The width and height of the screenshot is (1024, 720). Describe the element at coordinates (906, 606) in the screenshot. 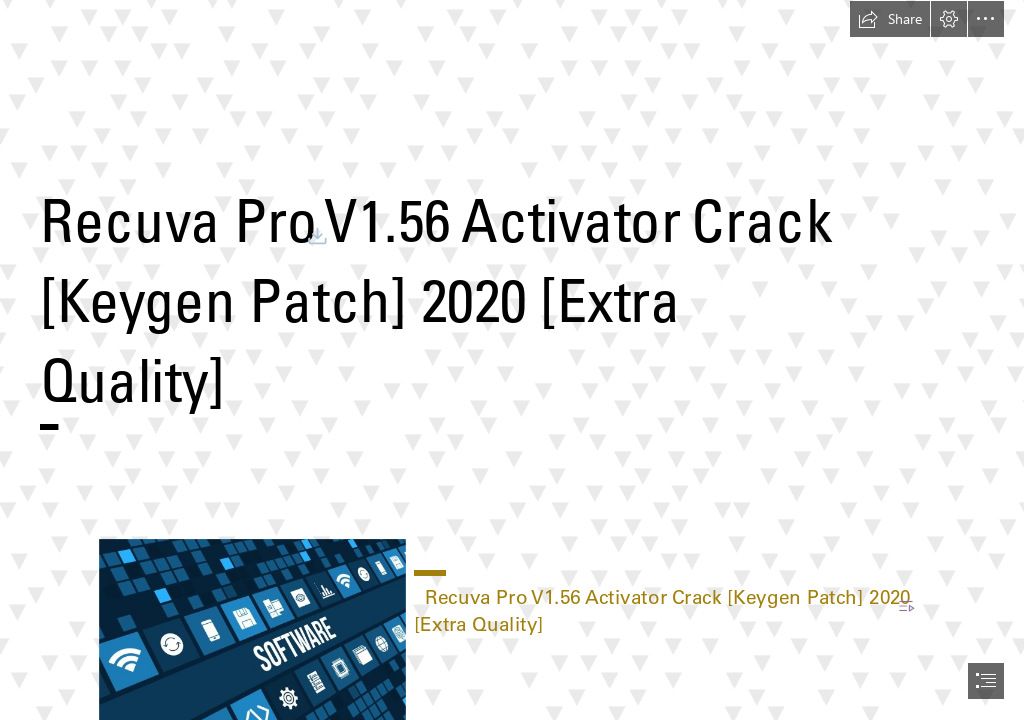

I see `add to playback queue` at that location.